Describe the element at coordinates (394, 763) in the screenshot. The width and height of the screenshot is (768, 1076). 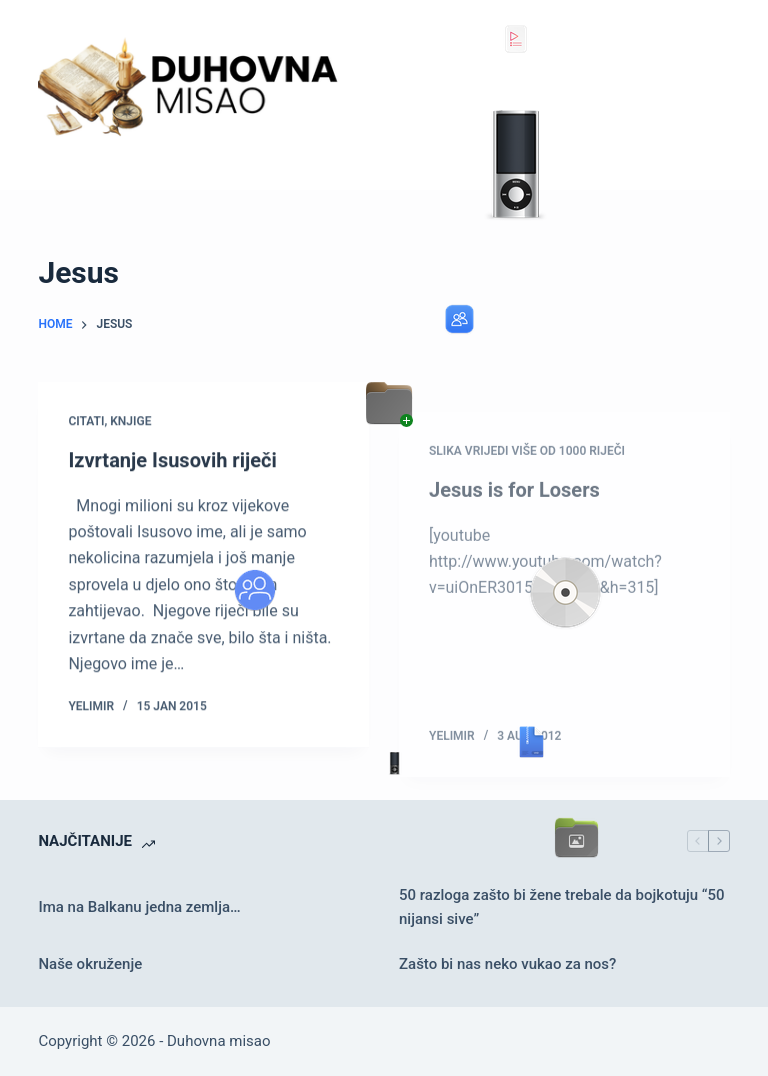
I see `manage connected iPod device` at that location.